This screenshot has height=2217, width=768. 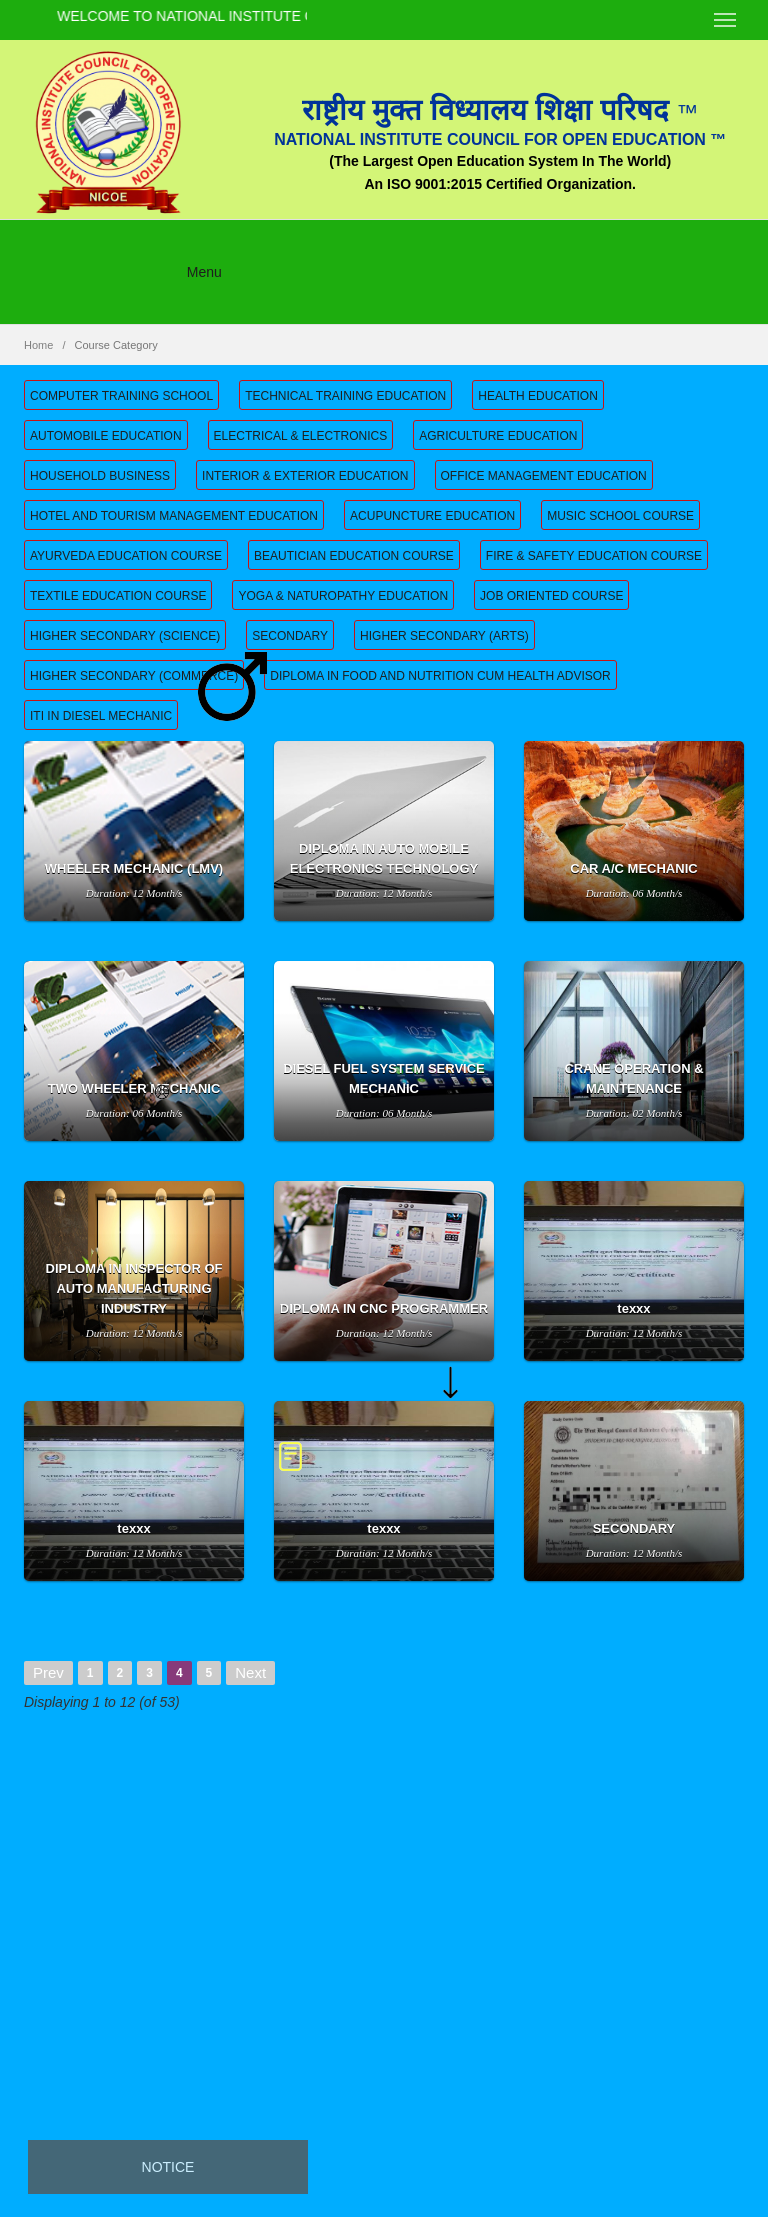 What do you see at coordinates (162, 1092) in the screenshot?
I see `indicates nuclear or radioactive content` at bounding box center [162, 1092].